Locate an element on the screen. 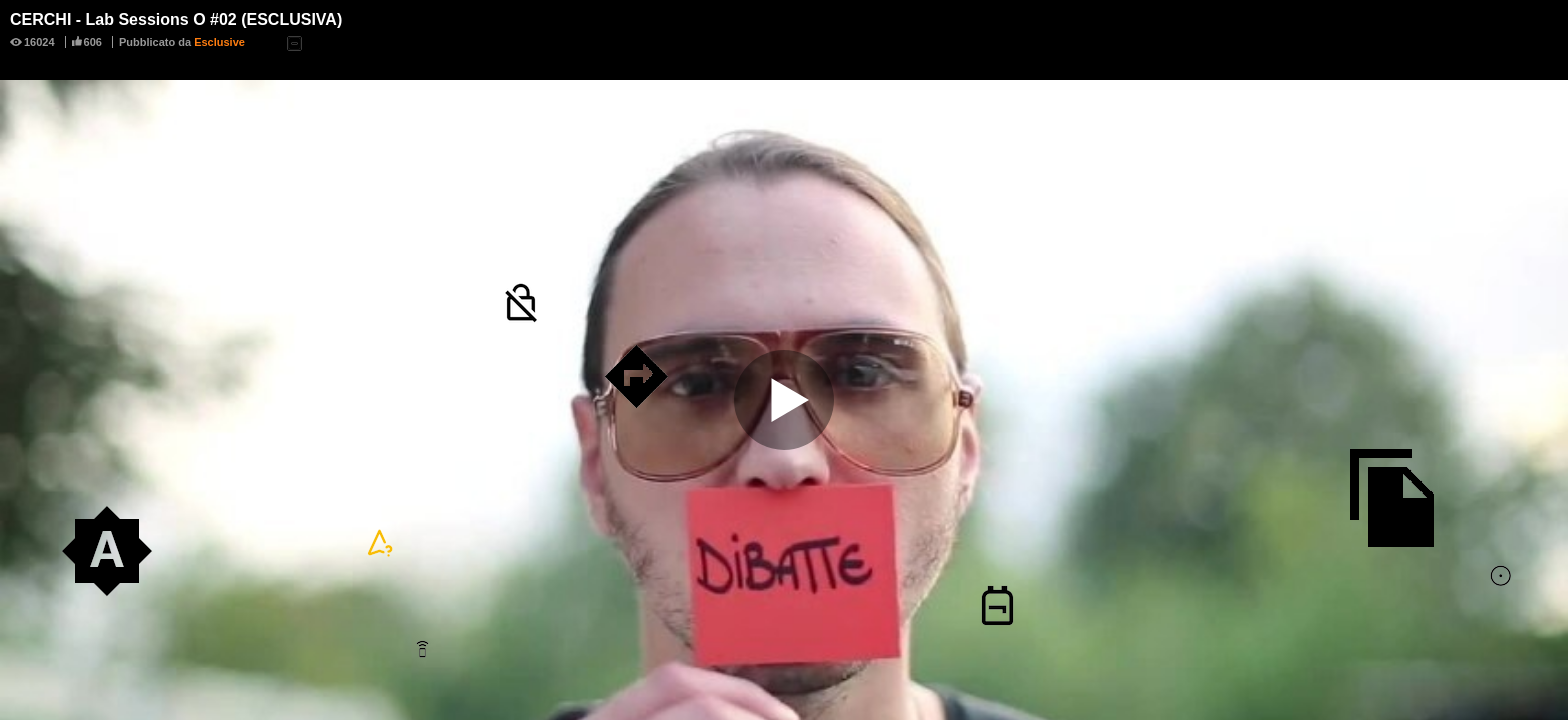 The image size is (1568, 720). indicates an unencrypted or insecure email connection is located at coordinates (521, 303).